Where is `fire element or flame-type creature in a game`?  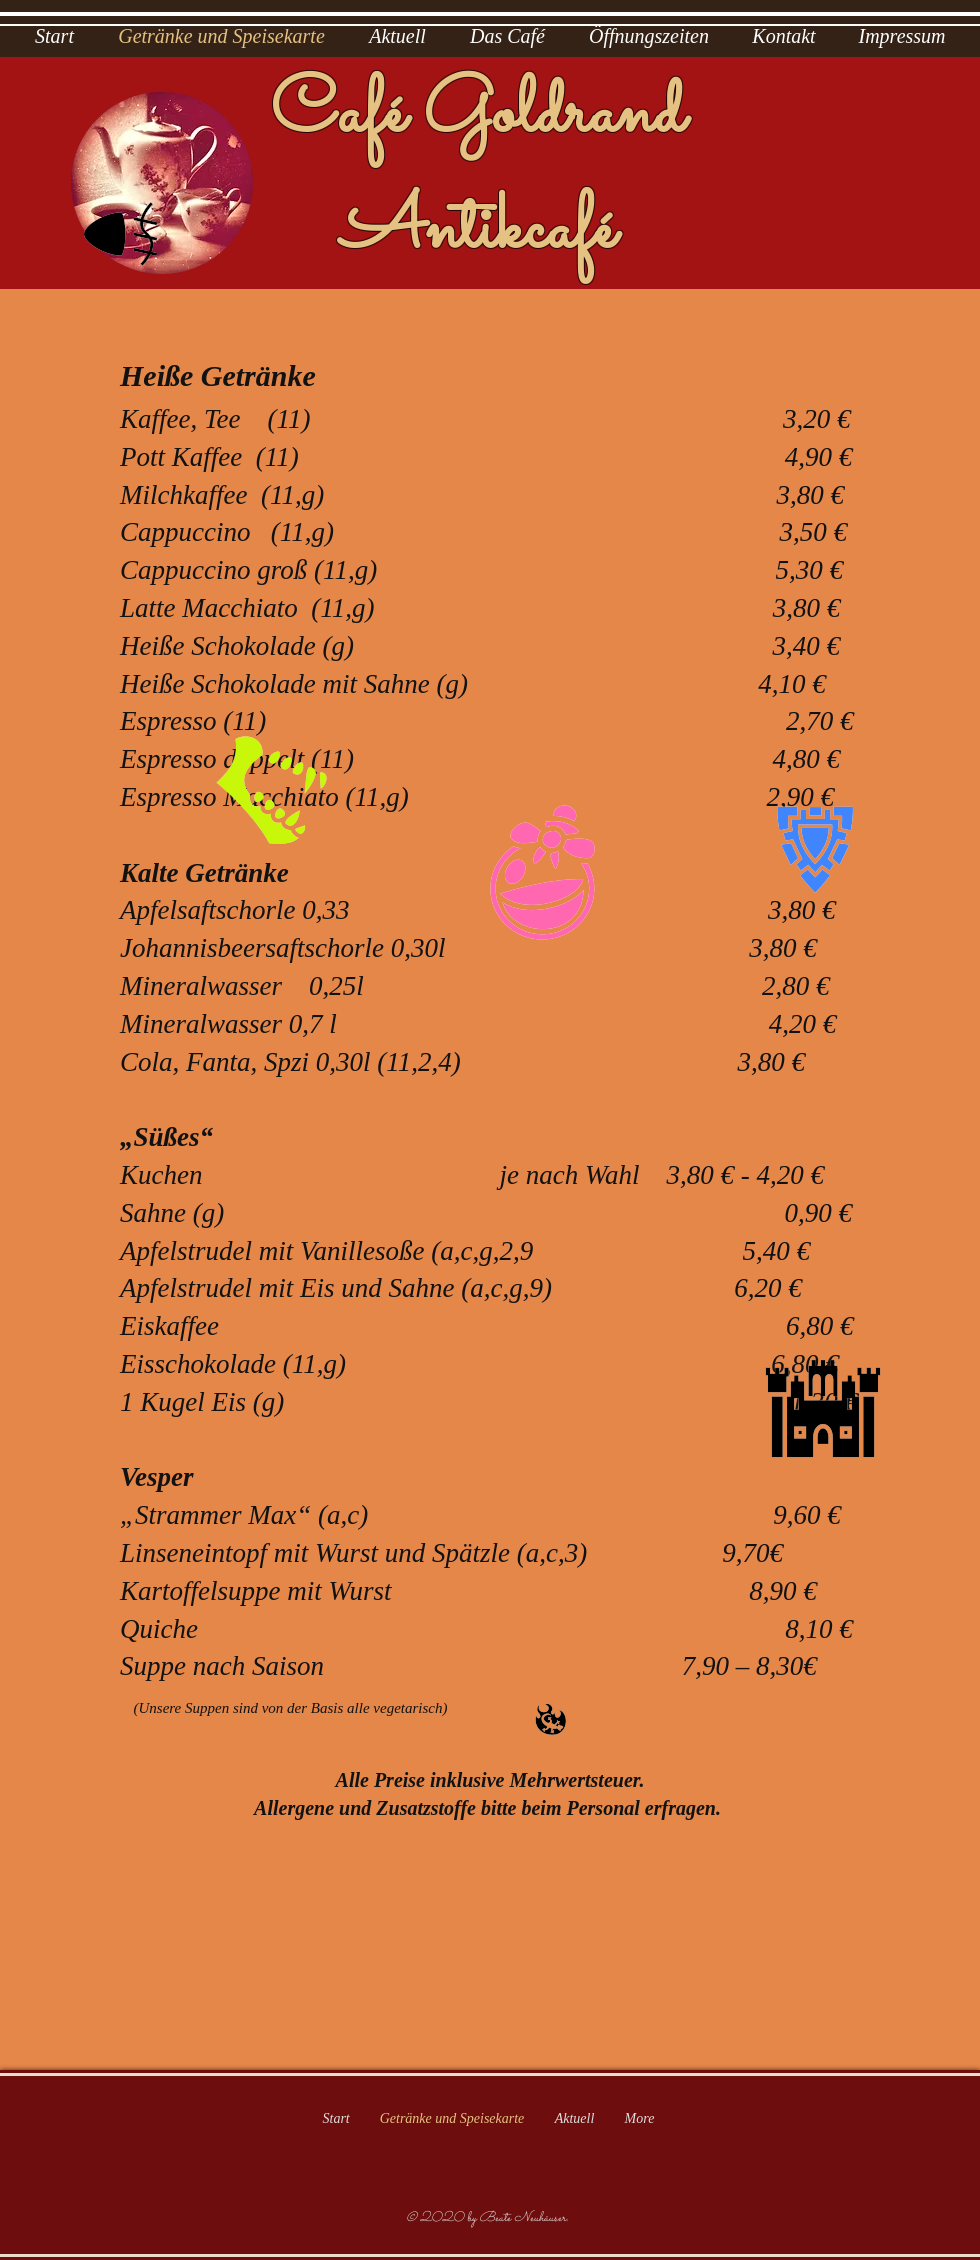 fire element or flame-type creature in a game is located at coordinates (550, 1719).